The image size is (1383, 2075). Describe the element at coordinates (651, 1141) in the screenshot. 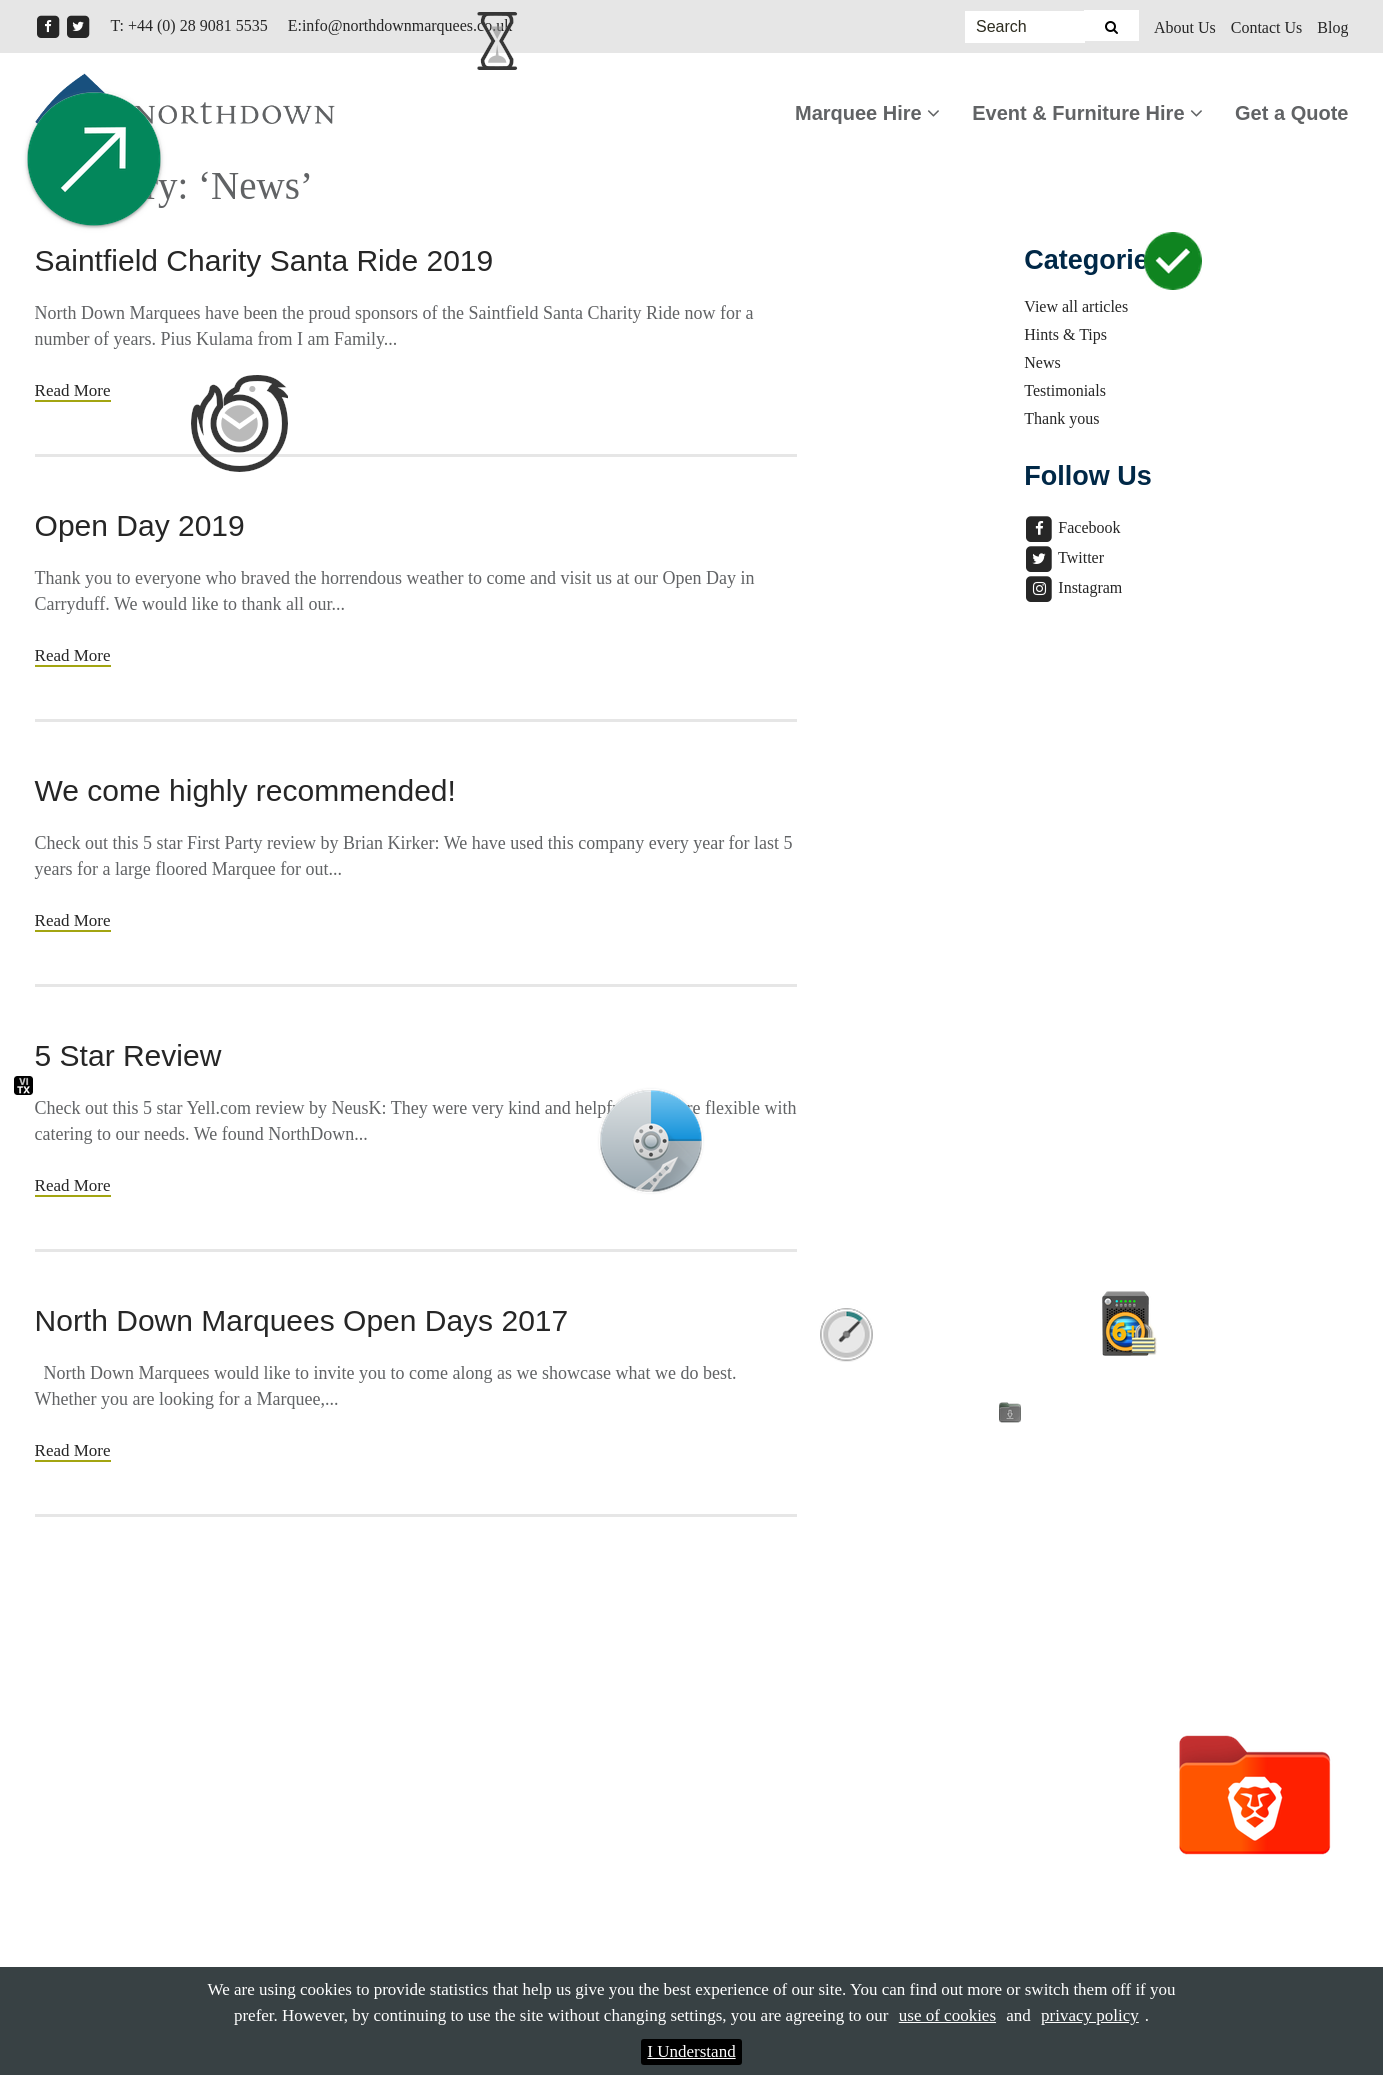

I see `access disk partition settings` at that location.